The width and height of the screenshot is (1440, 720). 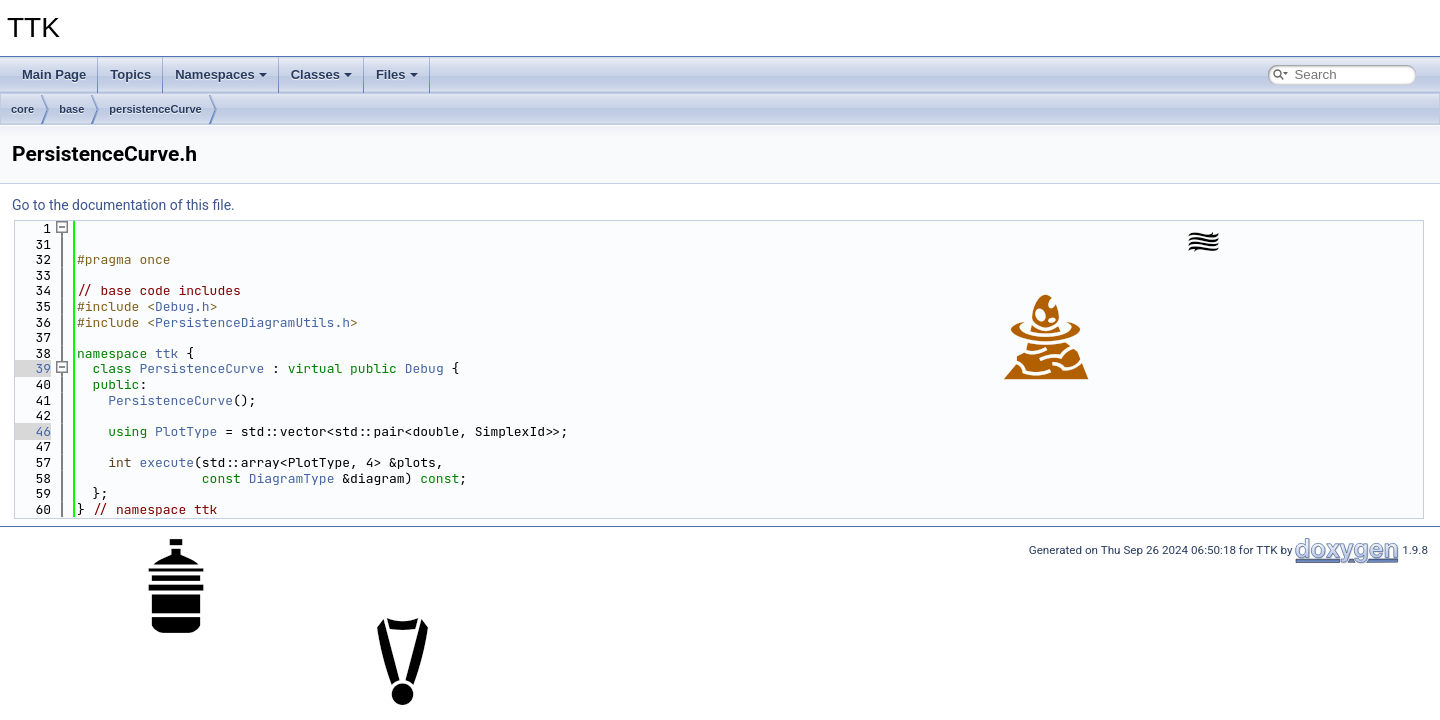 I want to click on koholint egg icon from the legend of zelda: link's awakening, so click(x=1045, y=335).